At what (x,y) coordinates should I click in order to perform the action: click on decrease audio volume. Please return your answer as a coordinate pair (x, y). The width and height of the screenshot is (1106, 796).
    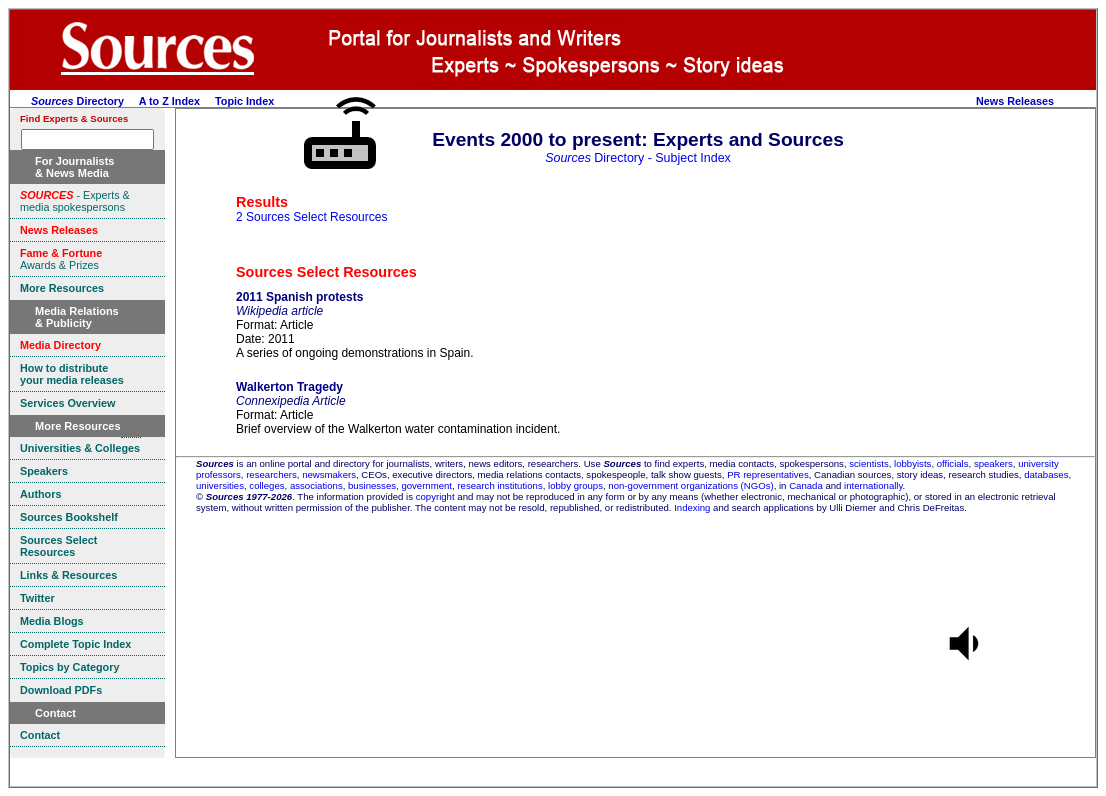
    Looking at the image, I should click on (964, 643).